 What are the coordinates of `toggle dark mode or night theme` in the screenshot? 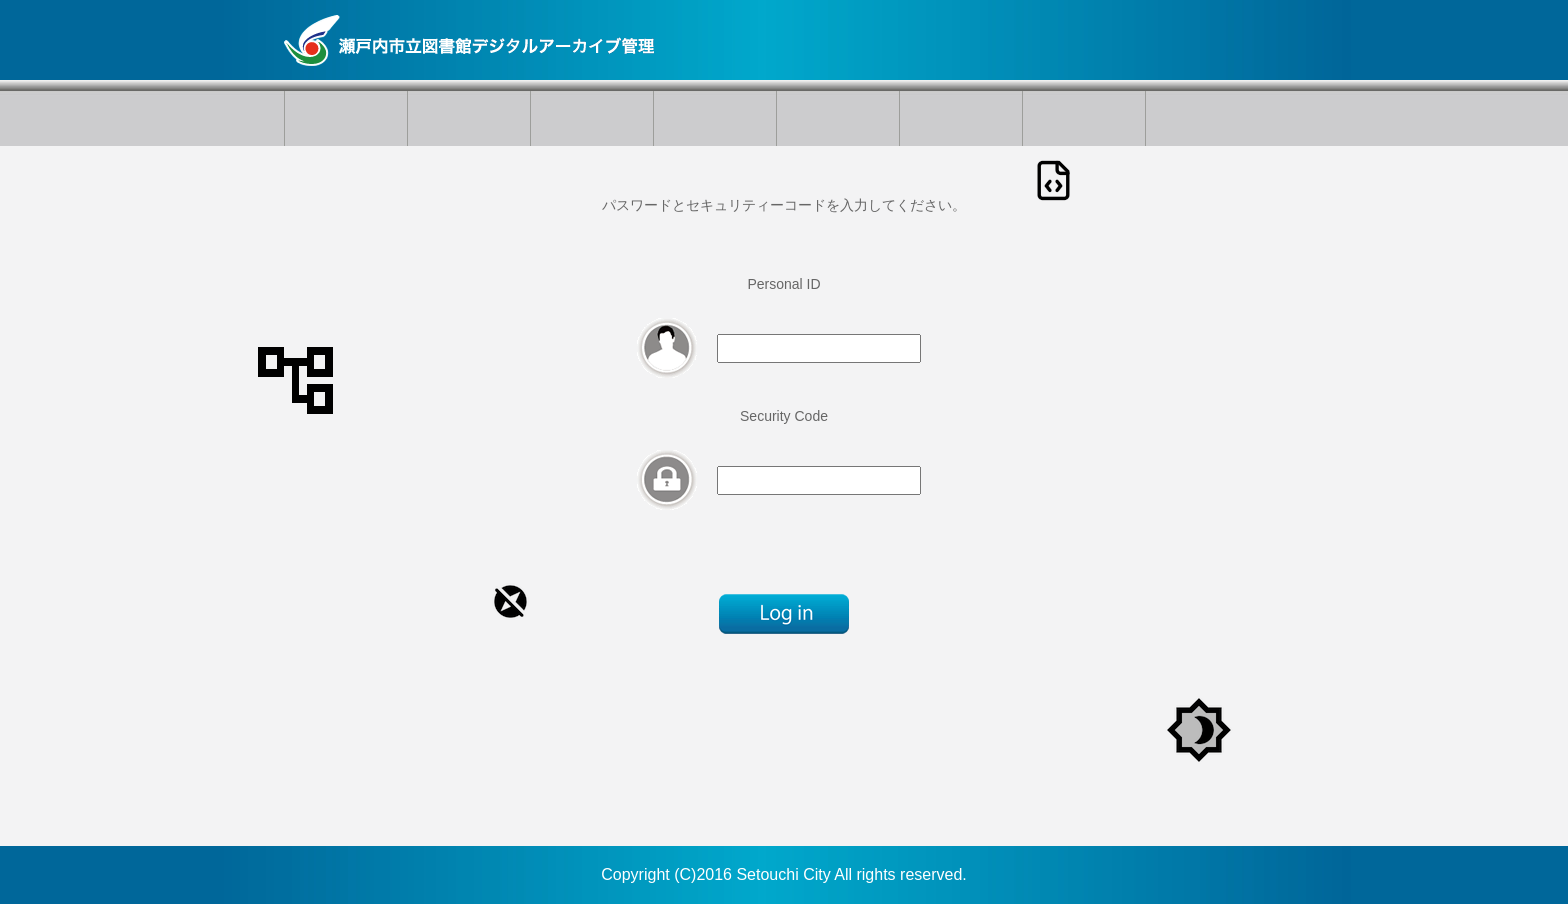 It's located at (1199, 730).